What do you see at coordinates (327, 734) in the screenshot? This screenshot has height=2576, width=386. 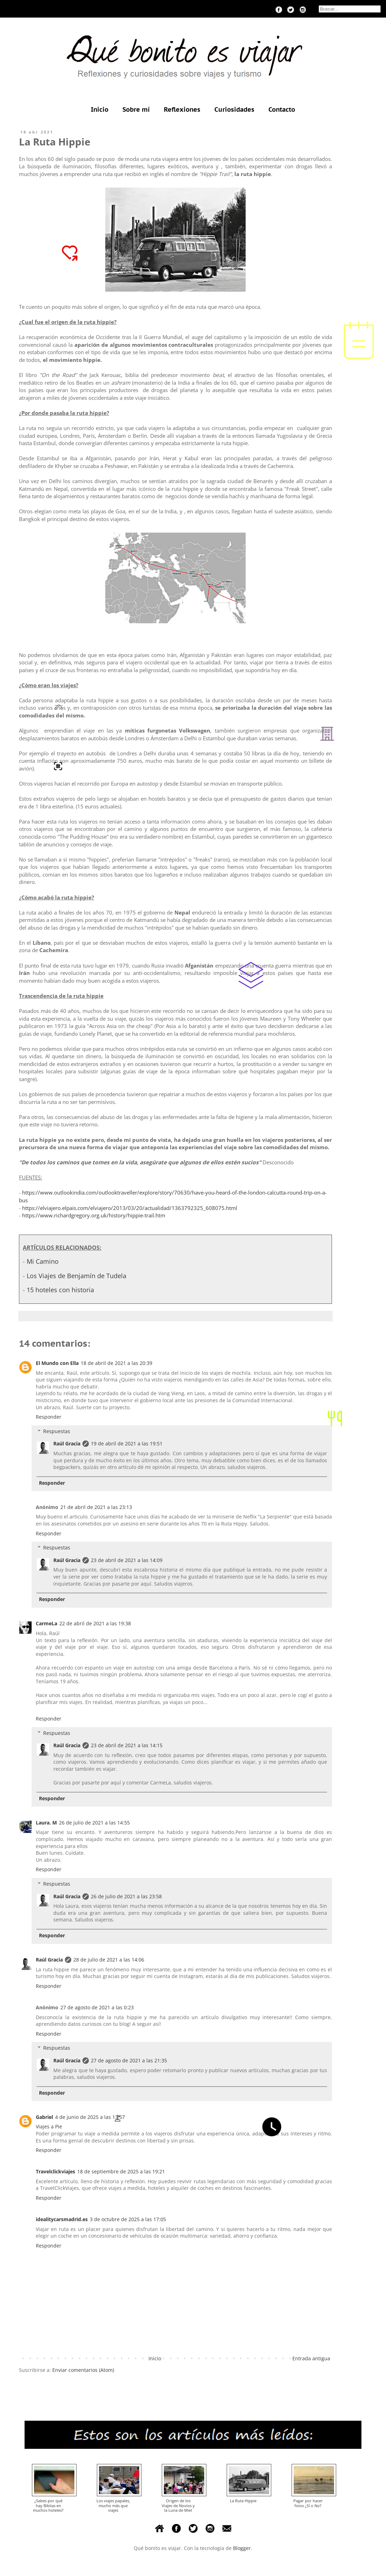 I see `view building or office location` at bounding box center [327, 734].